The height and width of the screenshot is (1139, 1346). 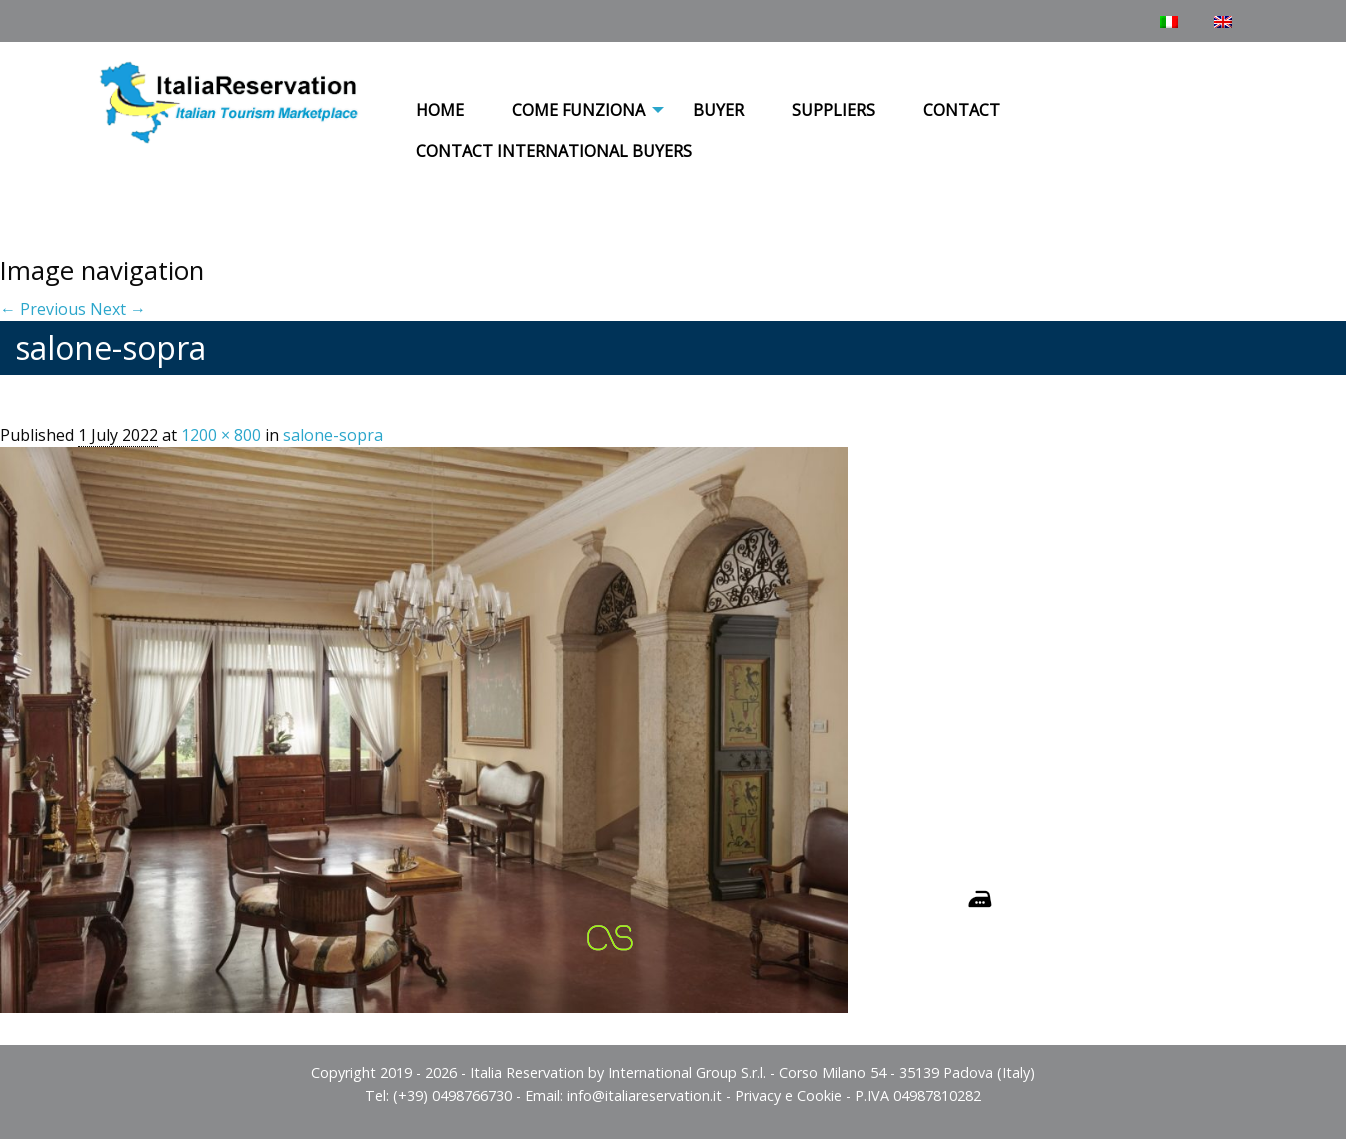 What do you see at coordinates (980, 899) in the screenshot?
I see `select ironing or steam press setting` at bounding box center [980, 899].